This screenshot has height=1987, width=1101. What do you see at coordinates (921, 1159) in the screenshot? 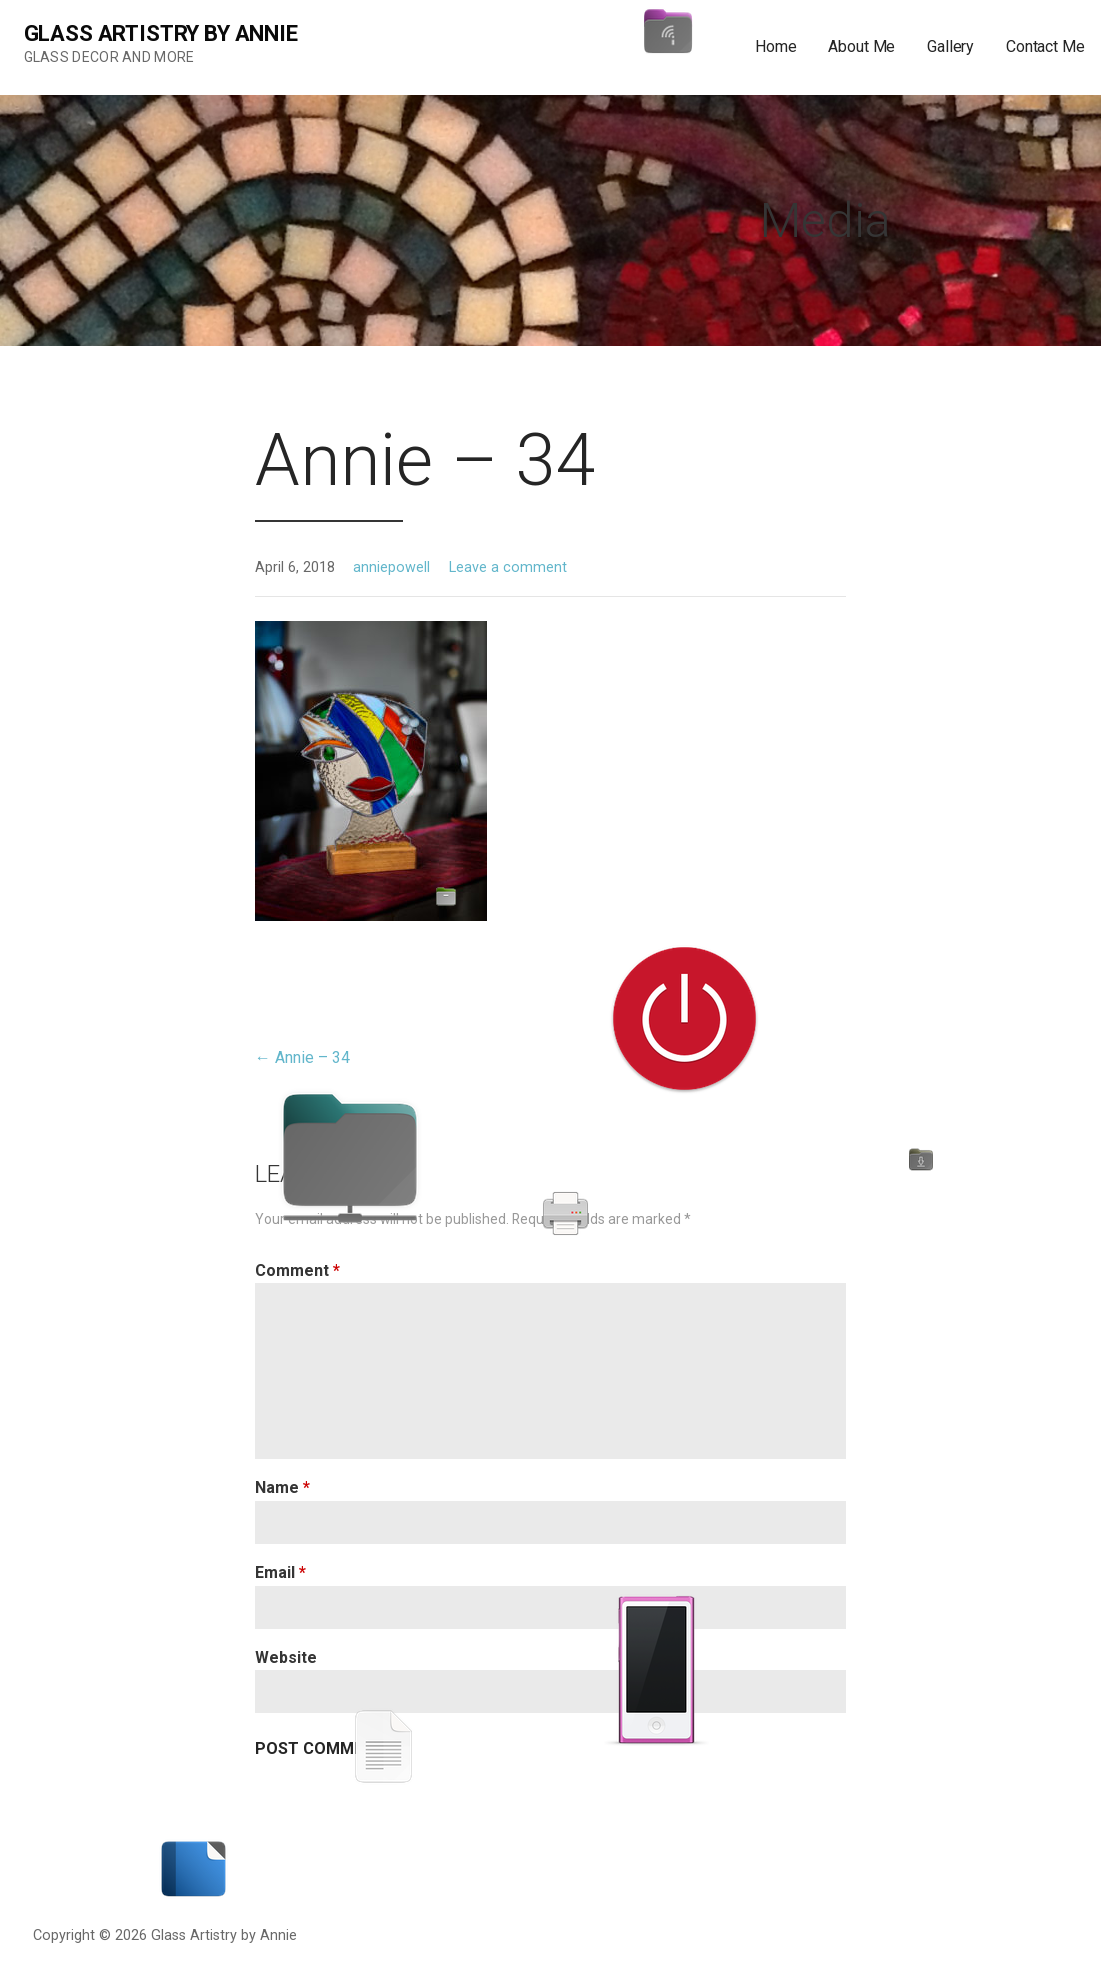
I see `open downloads folder` at bounding box center [921, 1159].